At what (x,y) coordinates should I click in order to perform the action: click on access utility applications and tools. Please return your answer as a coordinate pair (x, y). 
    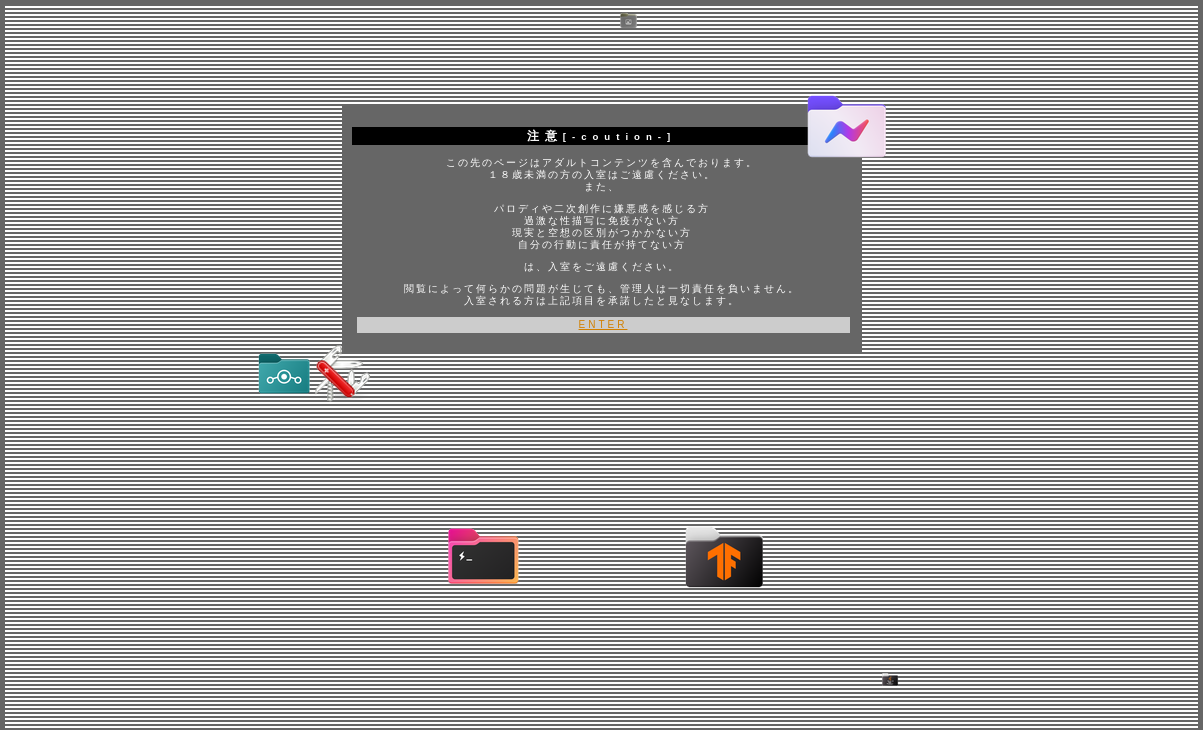
    Looking at the image, I should click on (341, 373).